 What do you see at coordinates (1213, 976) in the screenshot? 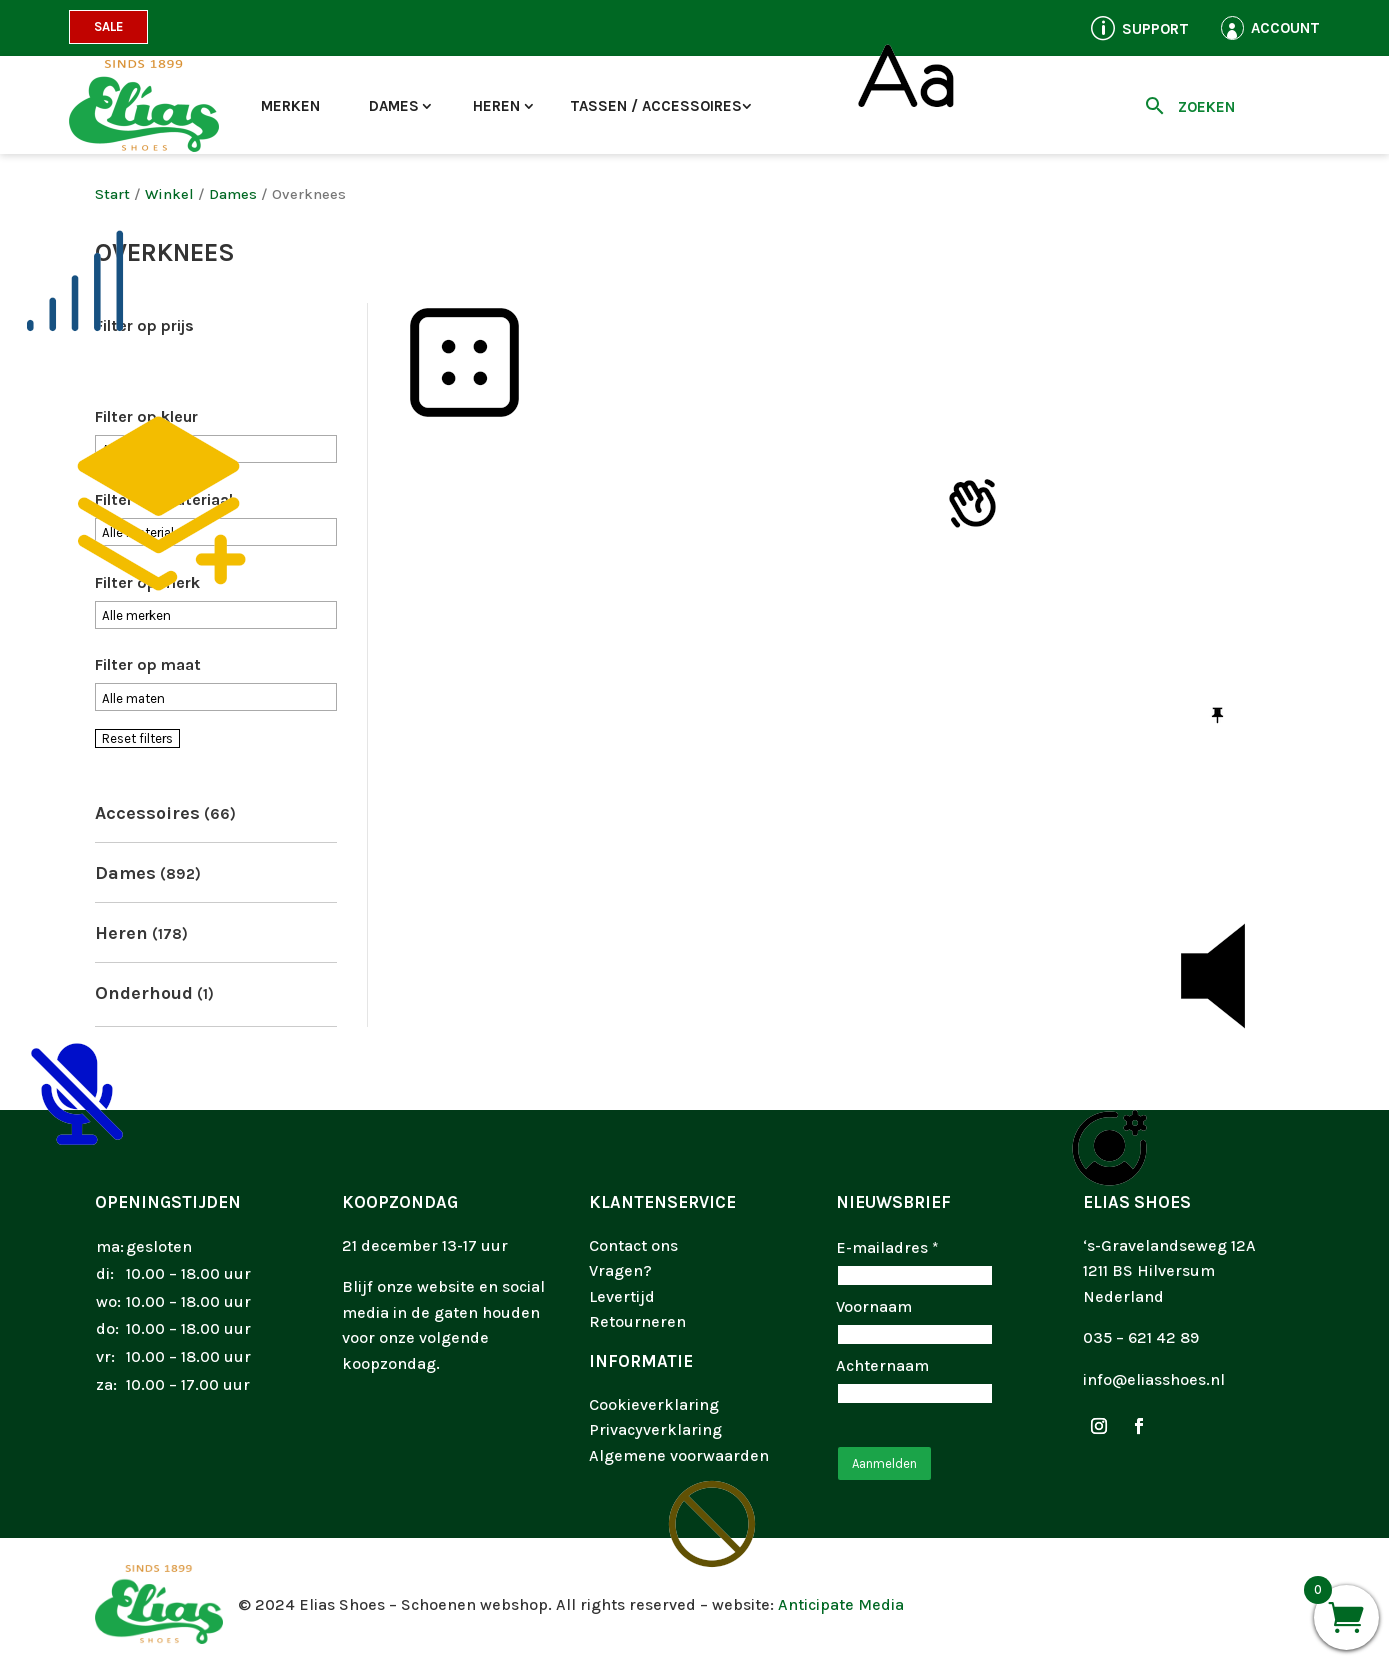
I see `mute audio or sound` at bounding box center [1213, 976].